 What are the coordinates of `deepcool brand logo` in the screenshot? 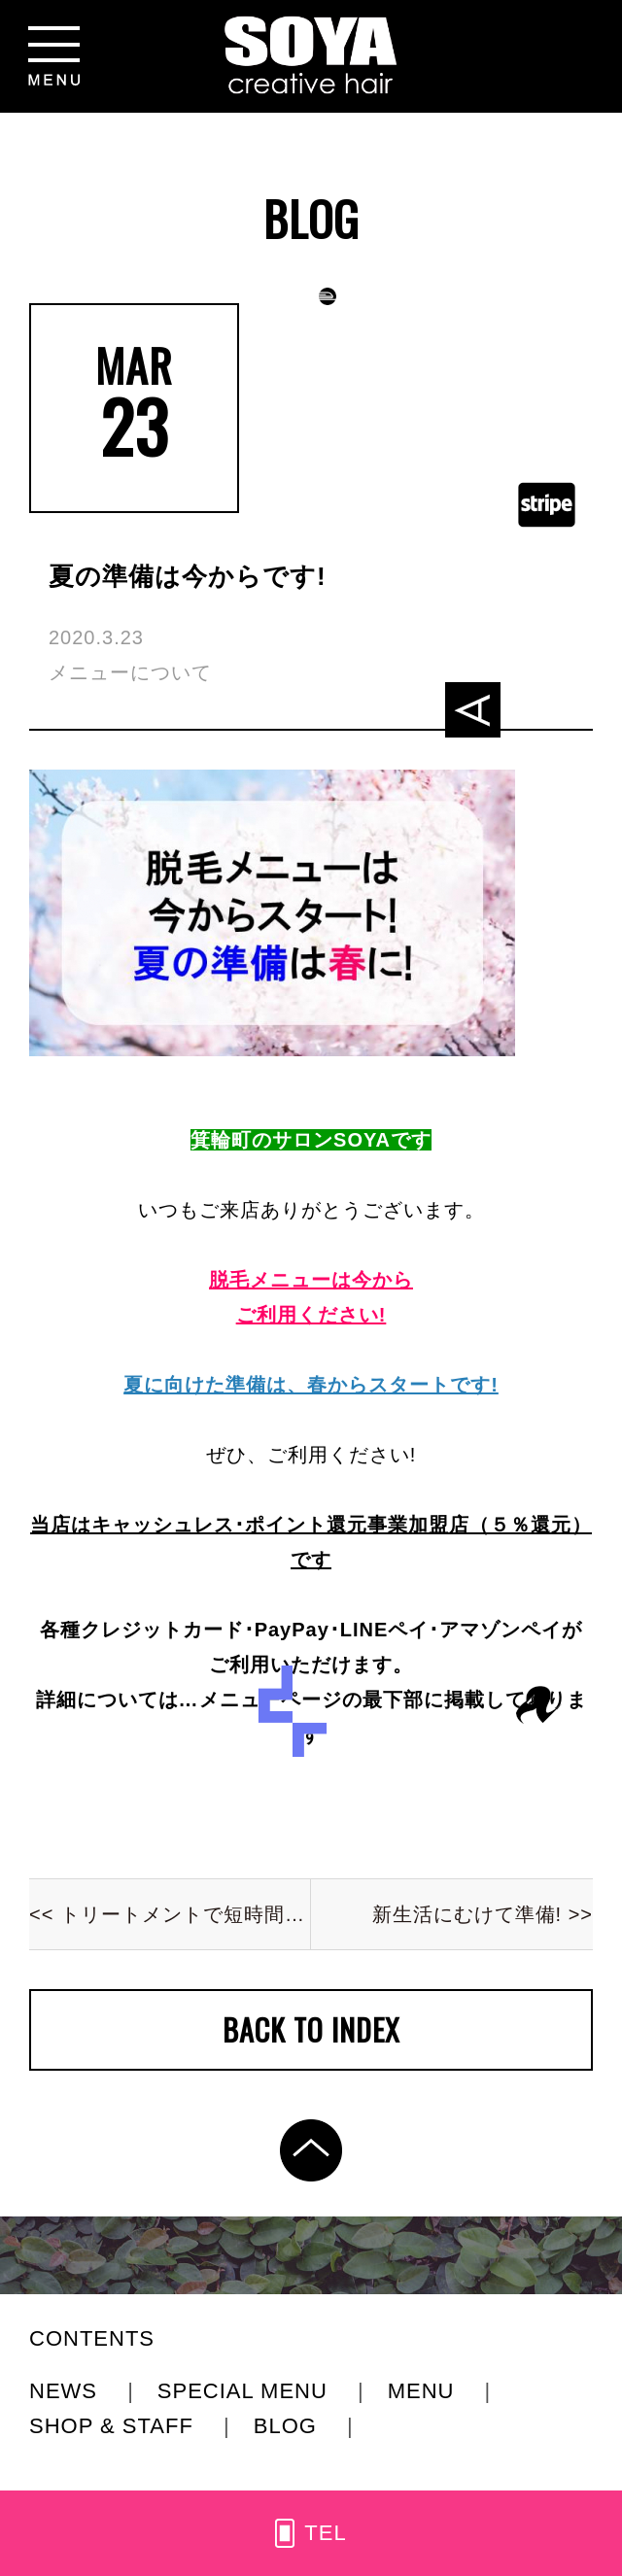 It's located at (293, 1711).